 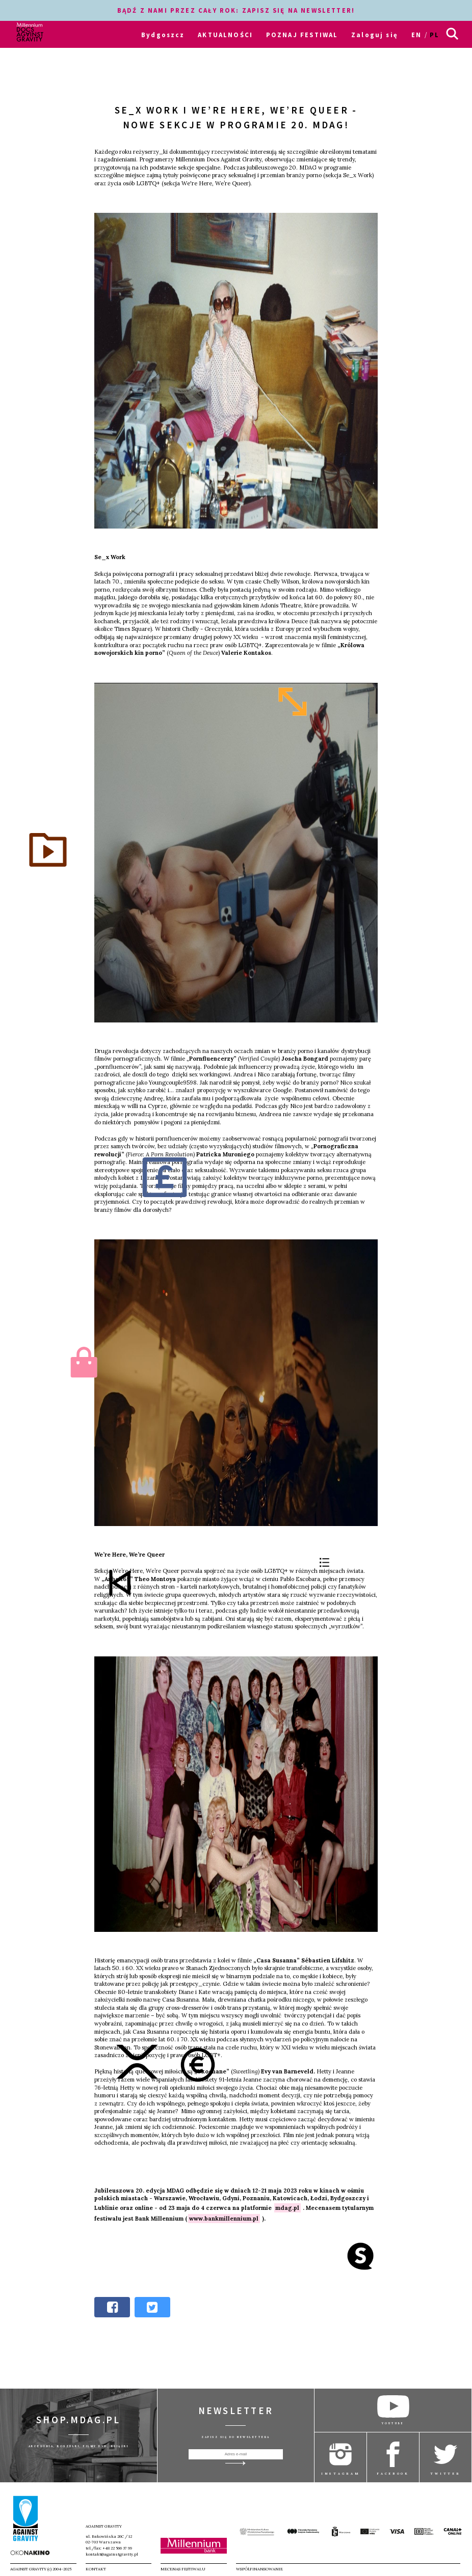 What do you see at coordinates (360, 2256) in the screenshot?
I see `open the Speakap app` at bounding box center [360, 2256].